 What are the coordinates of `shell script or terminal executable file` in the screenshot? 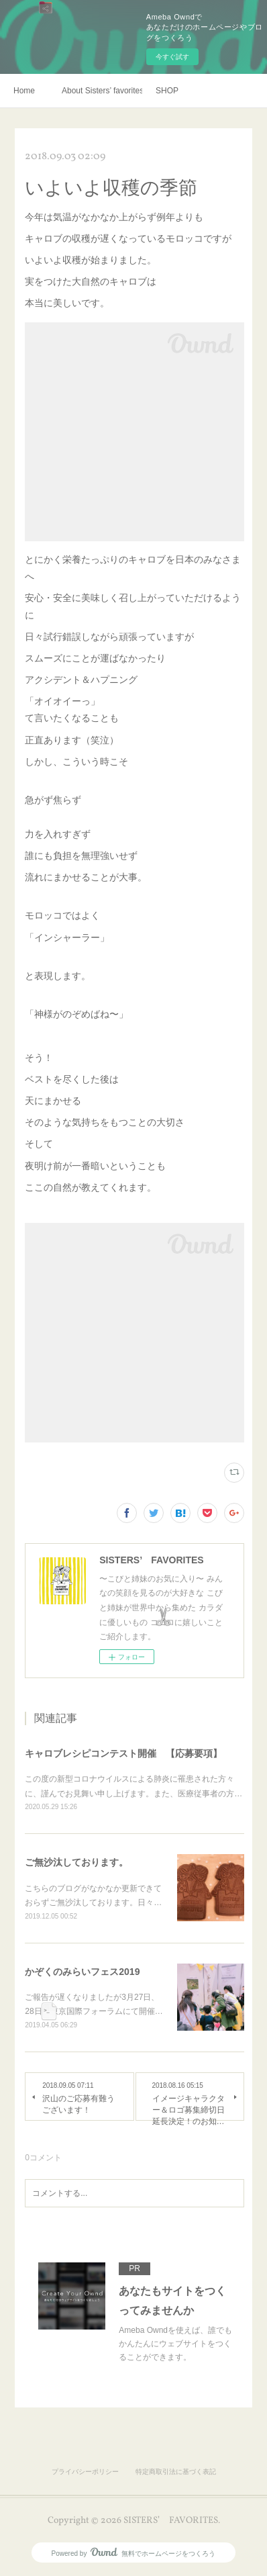 It's located at (49, 2011).